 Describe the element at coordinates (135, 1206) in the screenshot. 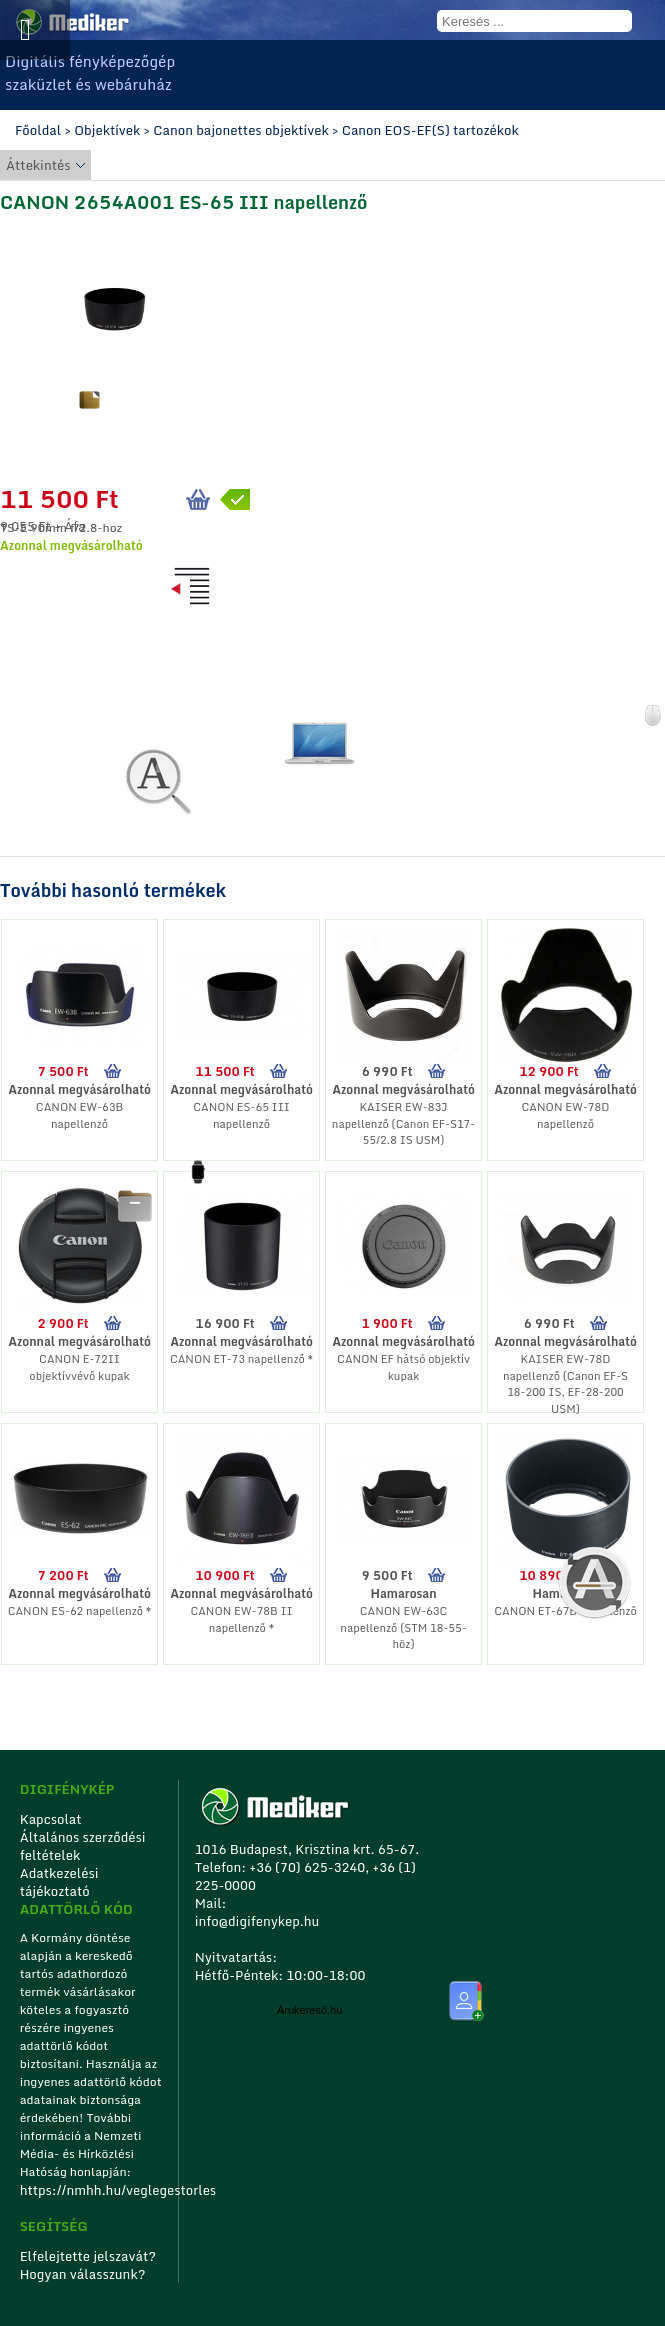

I see `open the file manager application` at that location.